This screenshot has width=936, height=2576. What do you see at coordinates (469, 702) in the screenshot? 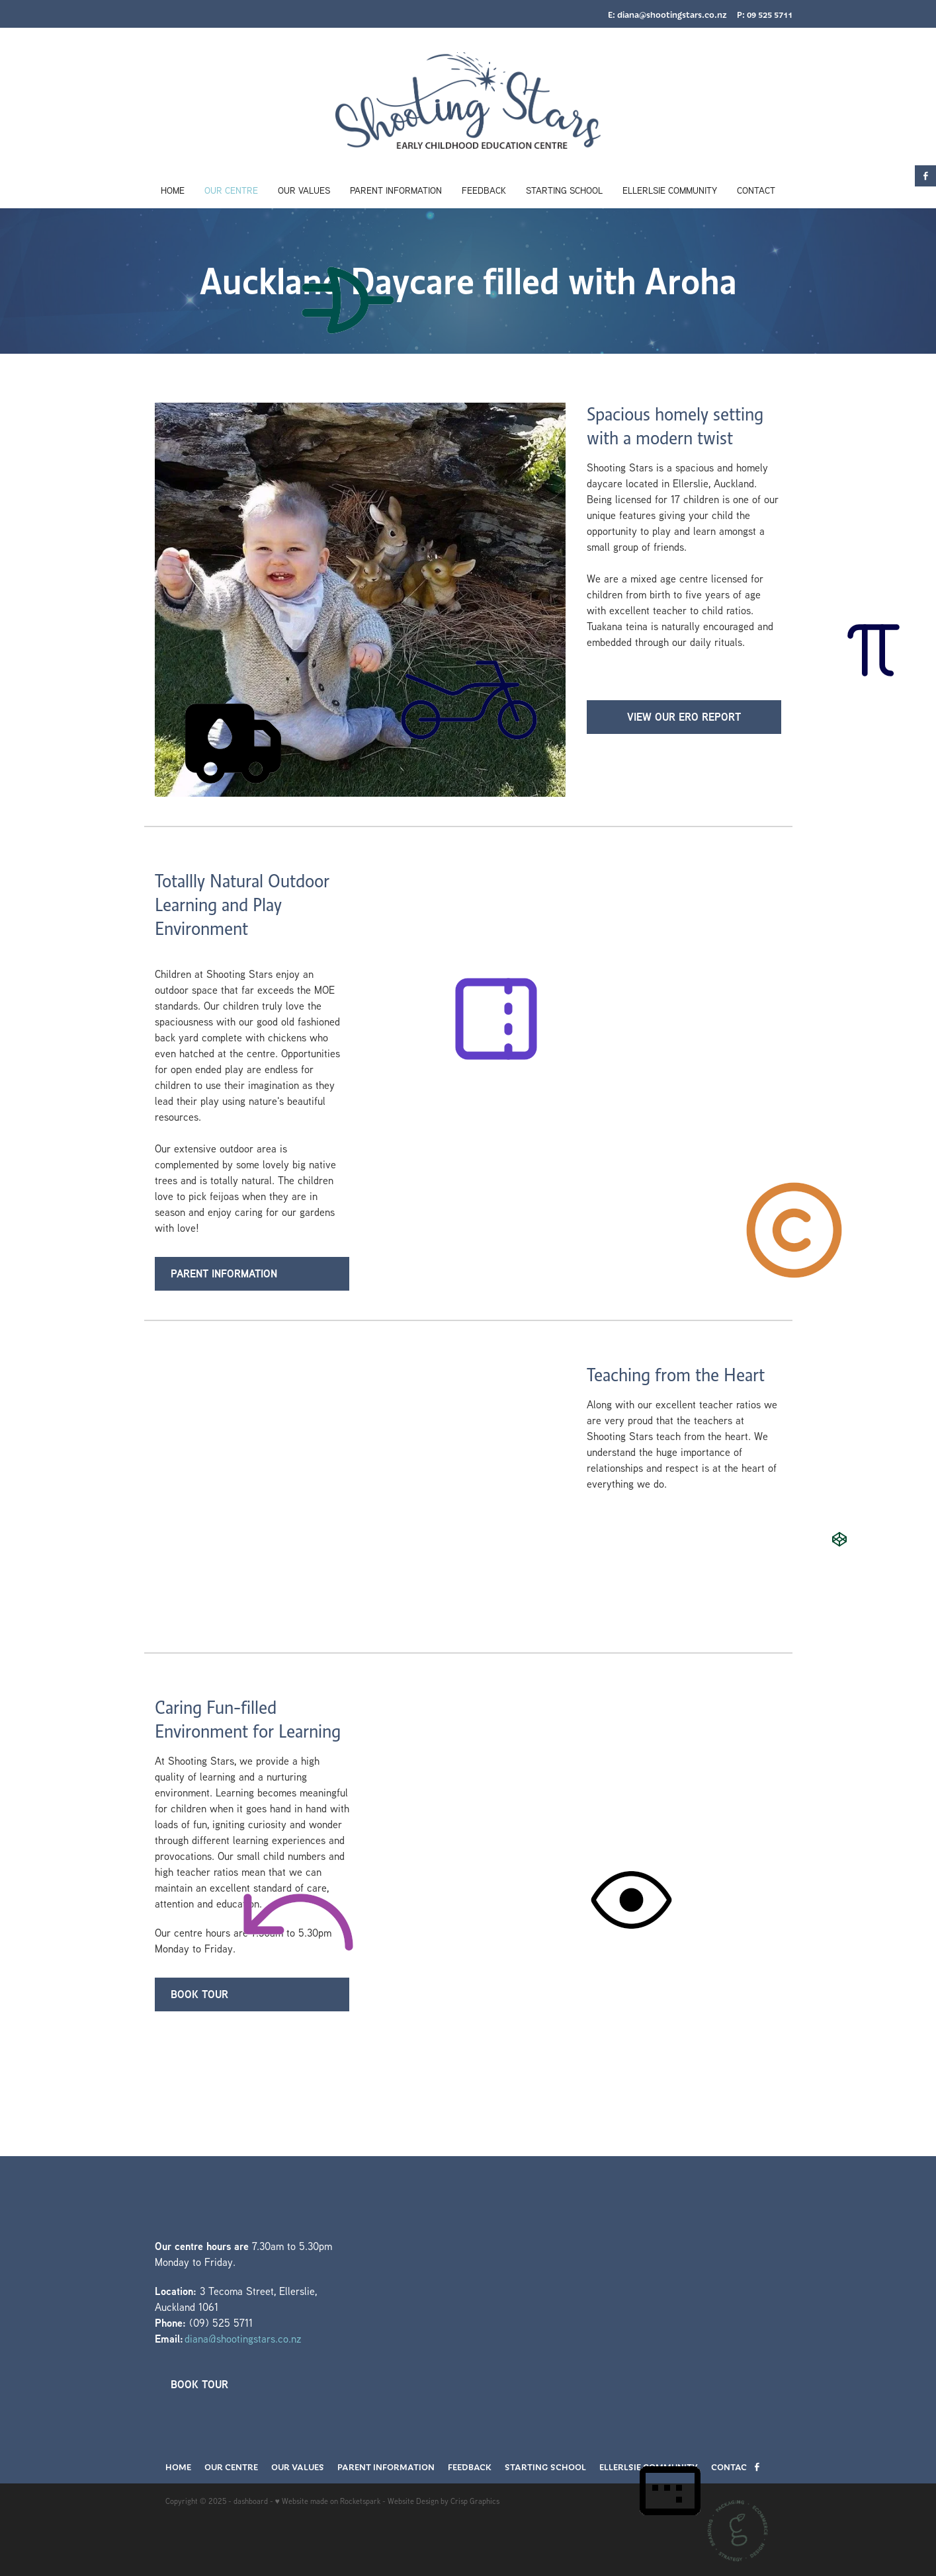
I see `select motorcycle as vehicle type` at bounding box center [469, 702].